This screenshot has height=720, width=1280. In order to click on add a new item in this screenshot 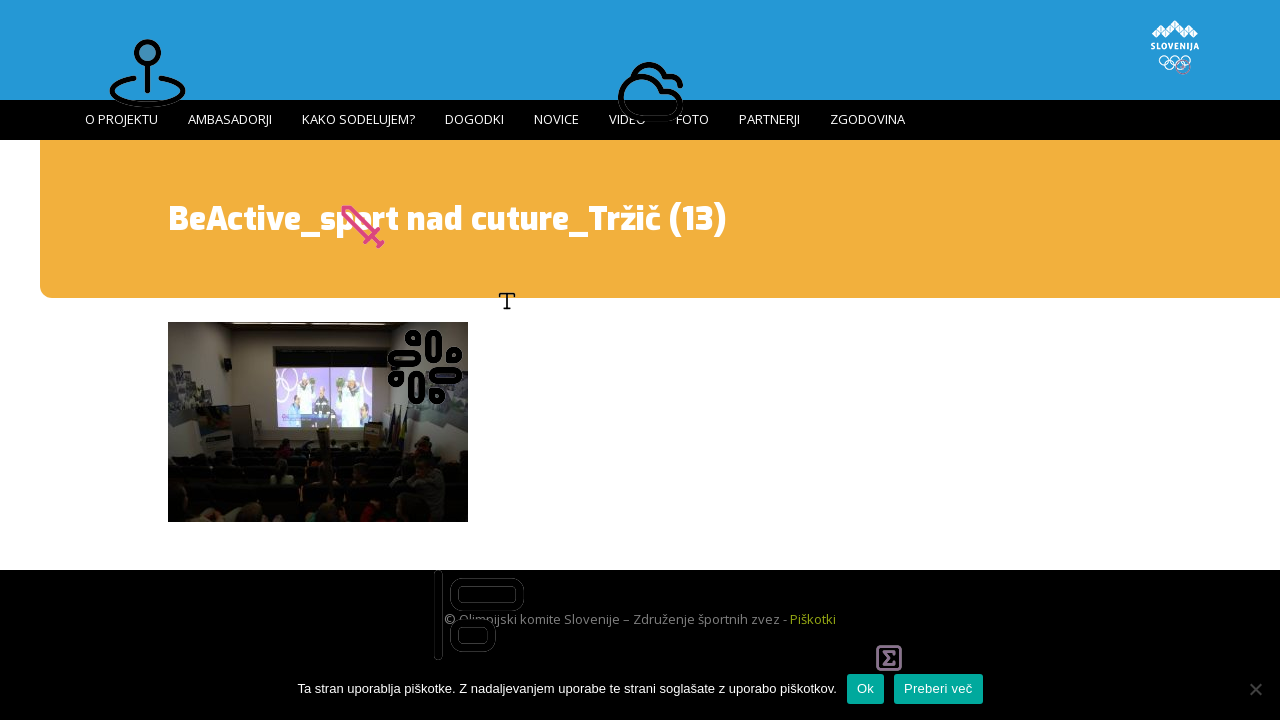, I will do `click(1183, 67)`.